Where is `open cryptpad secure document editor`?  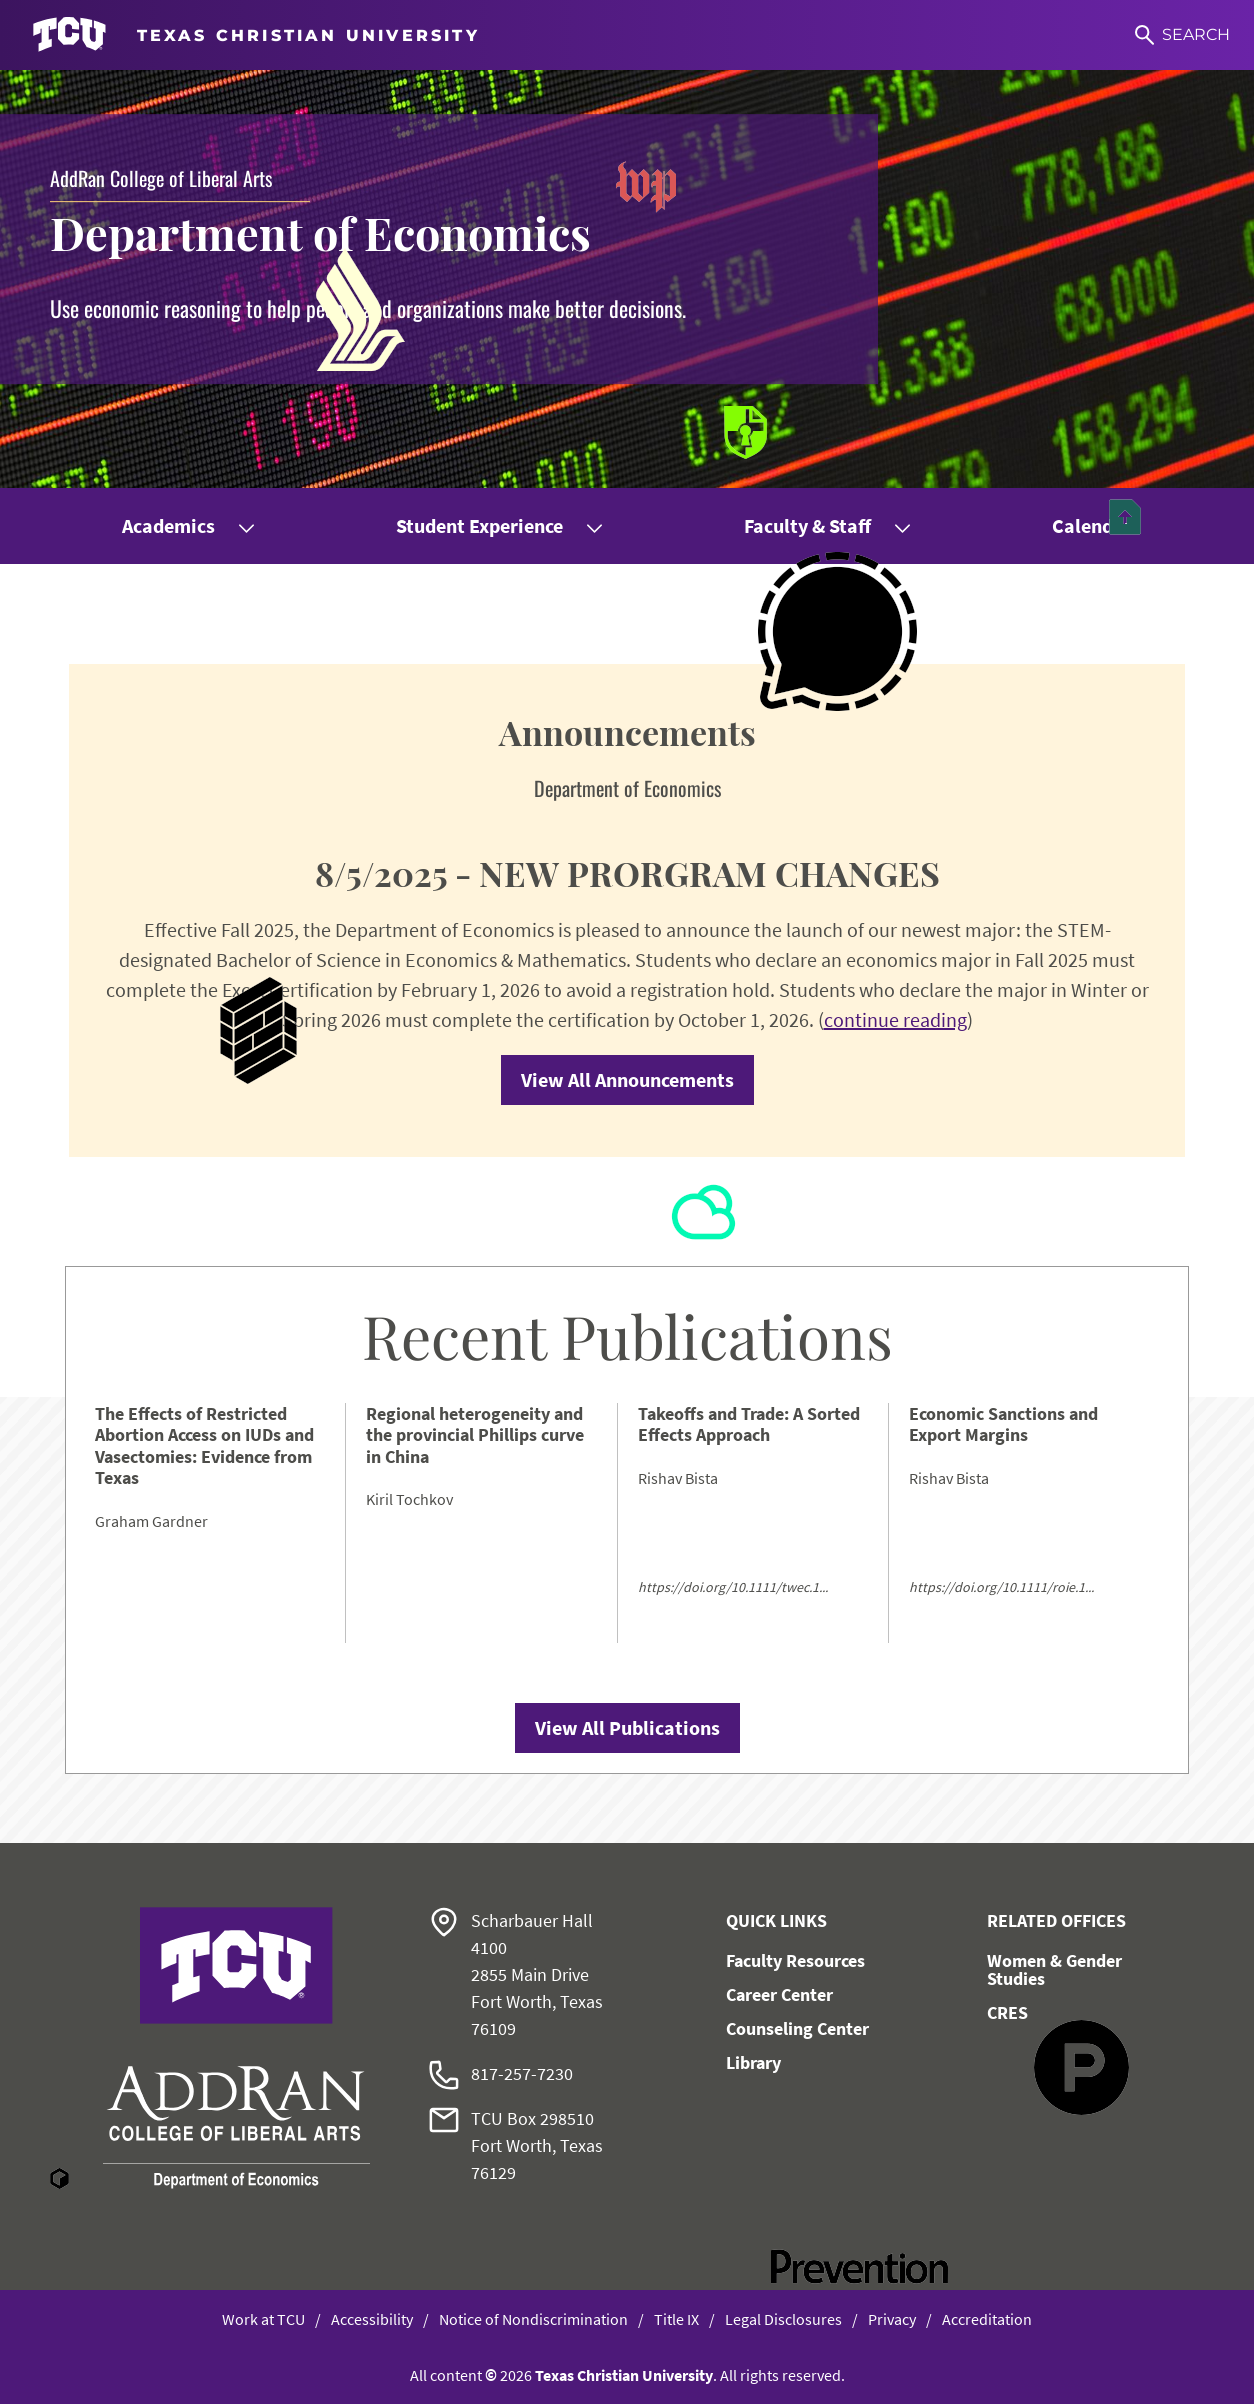 open cryptpad secure document editor is located at coordinates (745, 432).